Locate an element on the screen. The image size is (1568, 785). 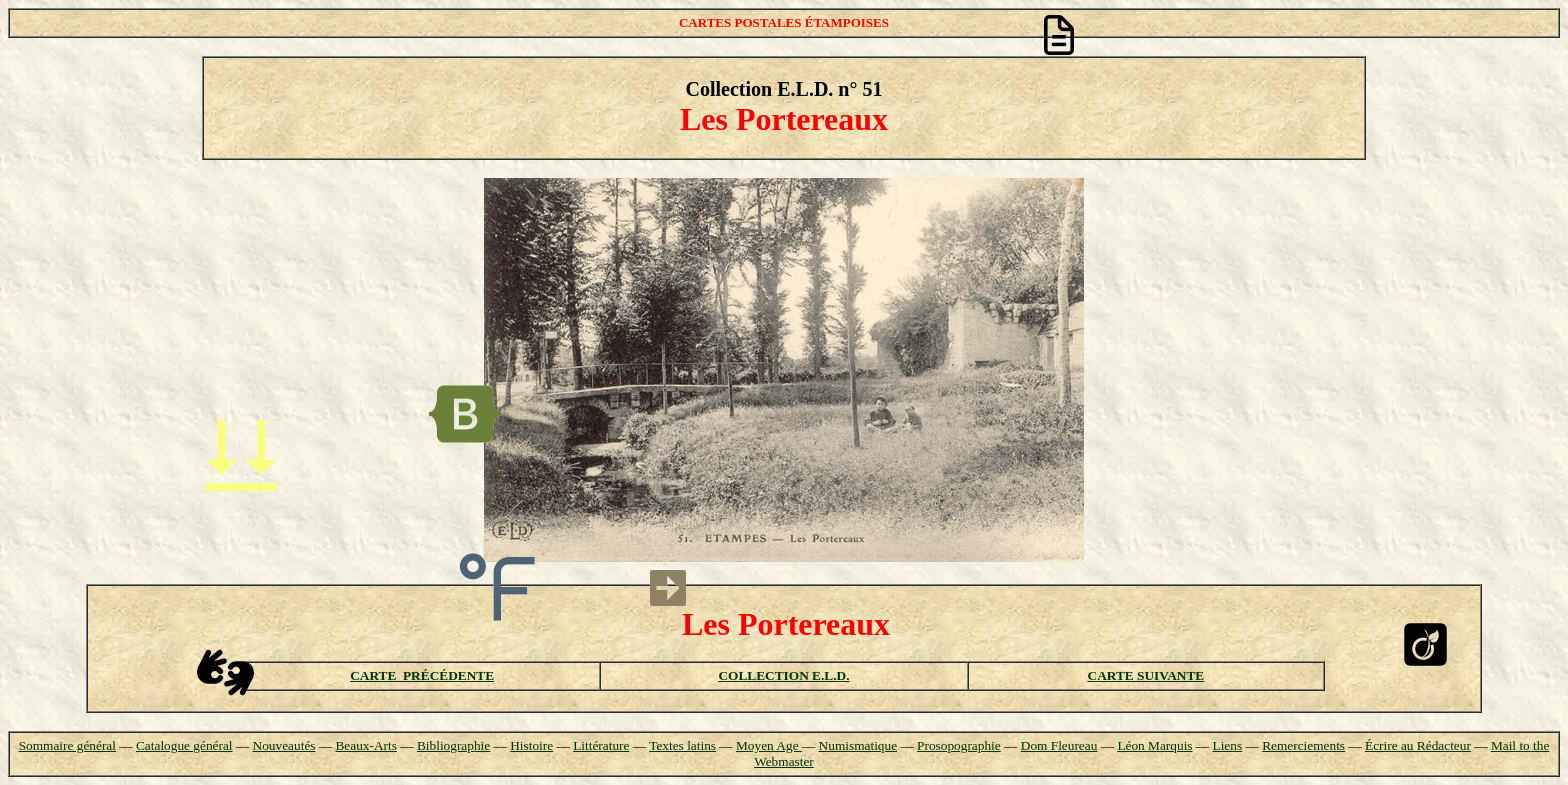
enable ASL interpretation services is located at coordinates (225, 672).